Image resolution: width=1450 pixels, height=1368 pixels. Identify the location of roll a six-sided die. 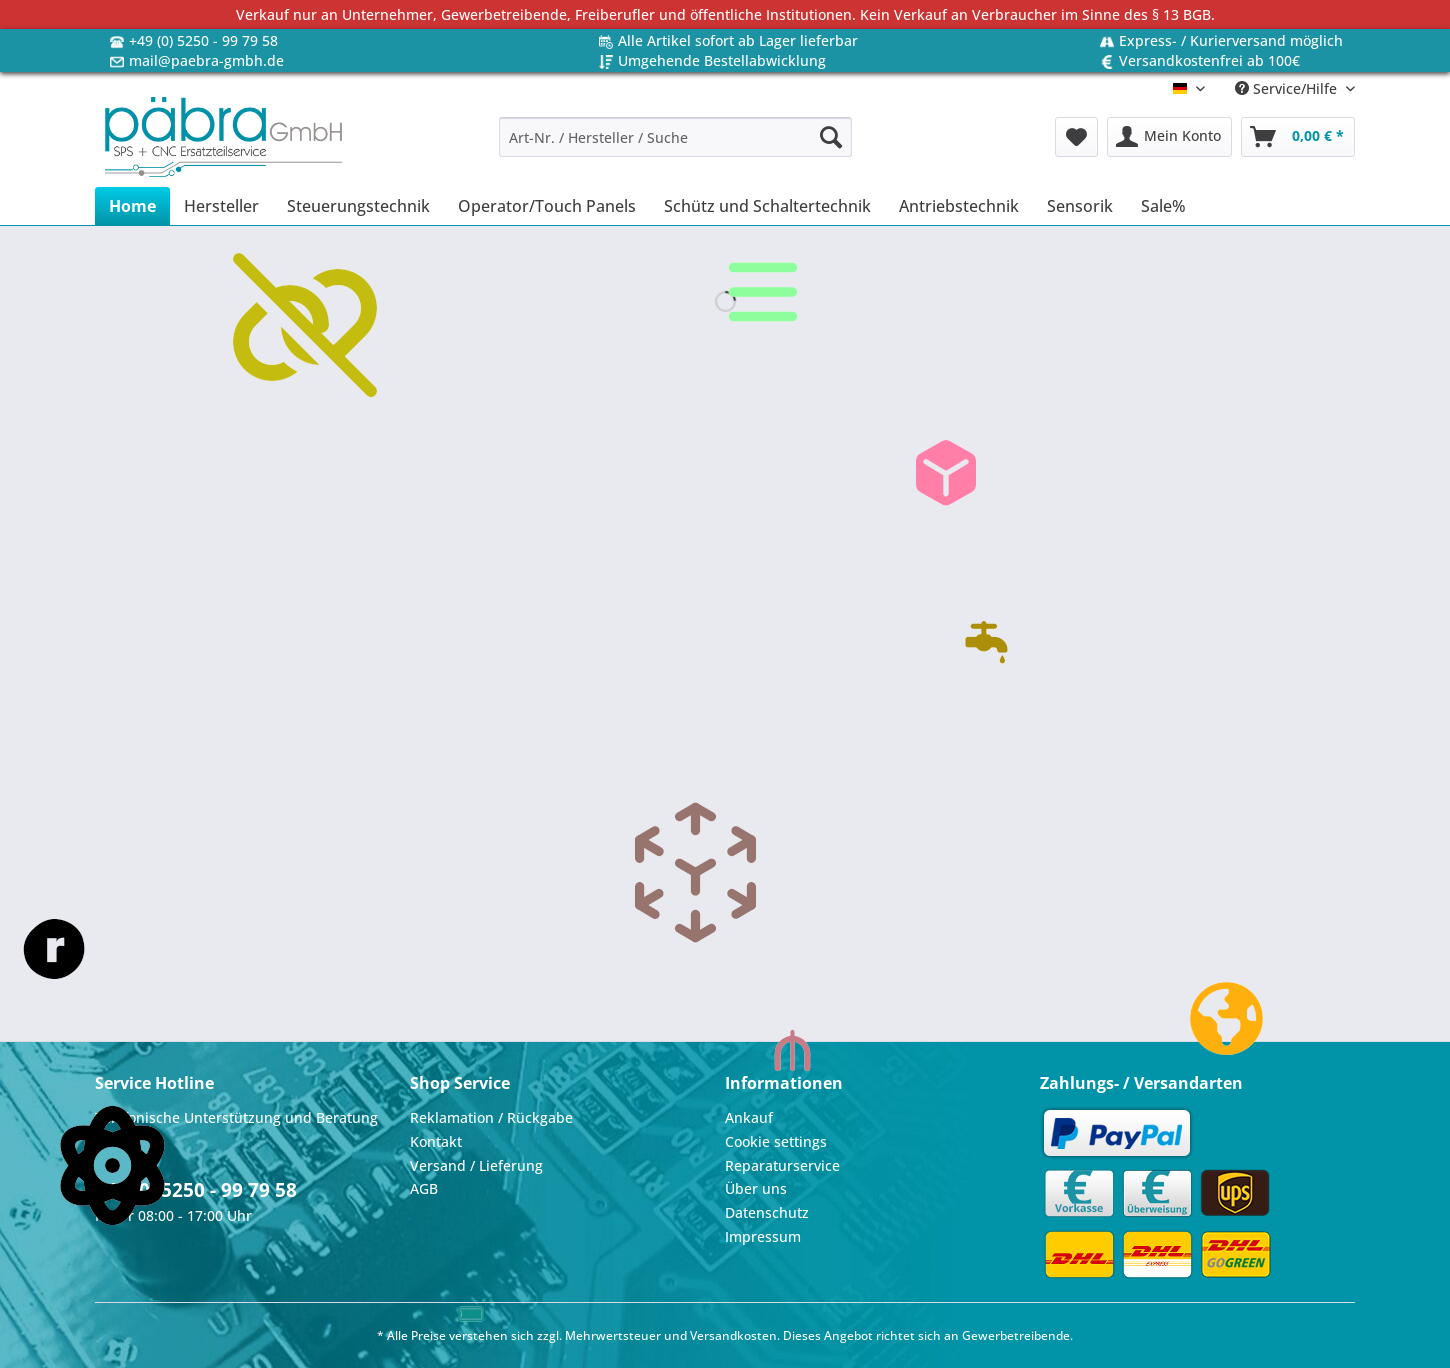
(946, 472).